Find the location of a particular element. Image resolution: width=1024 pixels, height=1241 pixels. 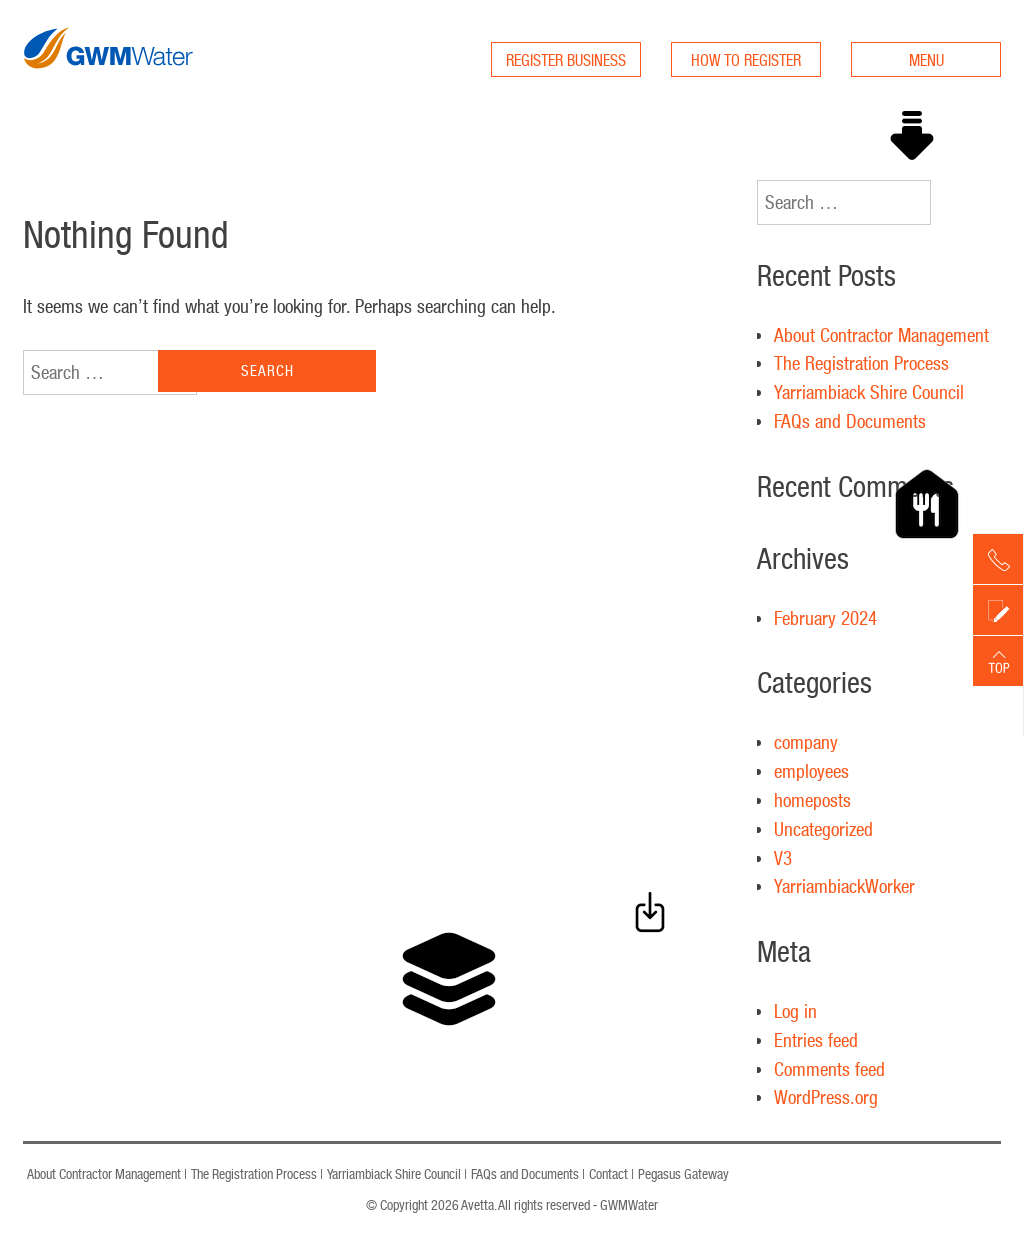

download file to device is located at coordinates (650, 912).